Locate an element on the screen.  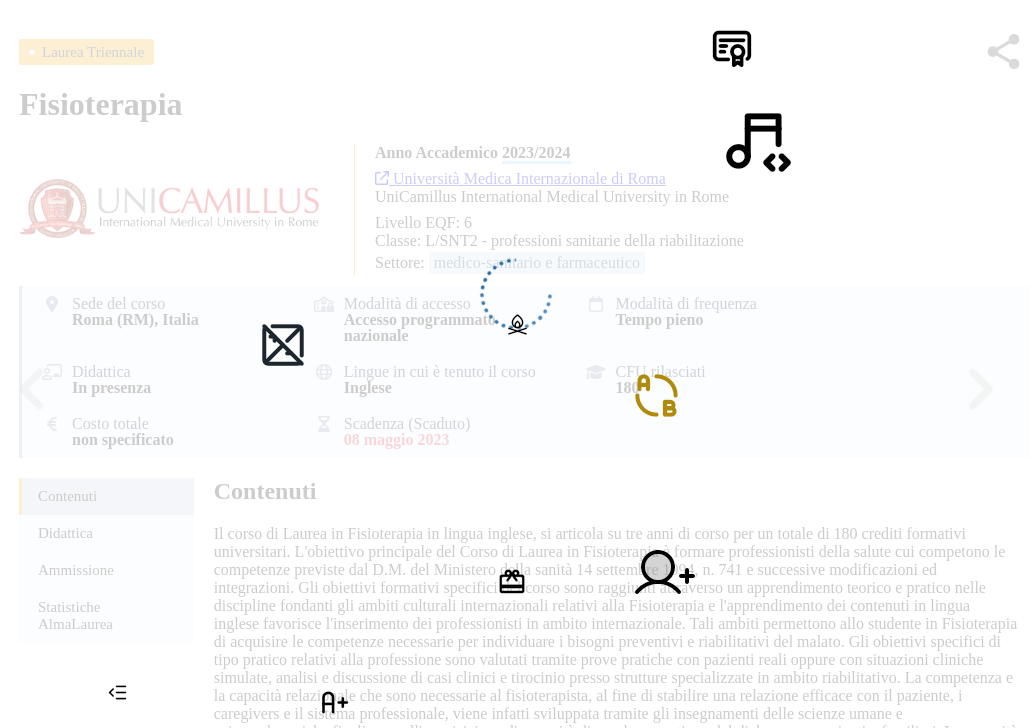
disable exposure adjustment is located at coordinates (283, 345).